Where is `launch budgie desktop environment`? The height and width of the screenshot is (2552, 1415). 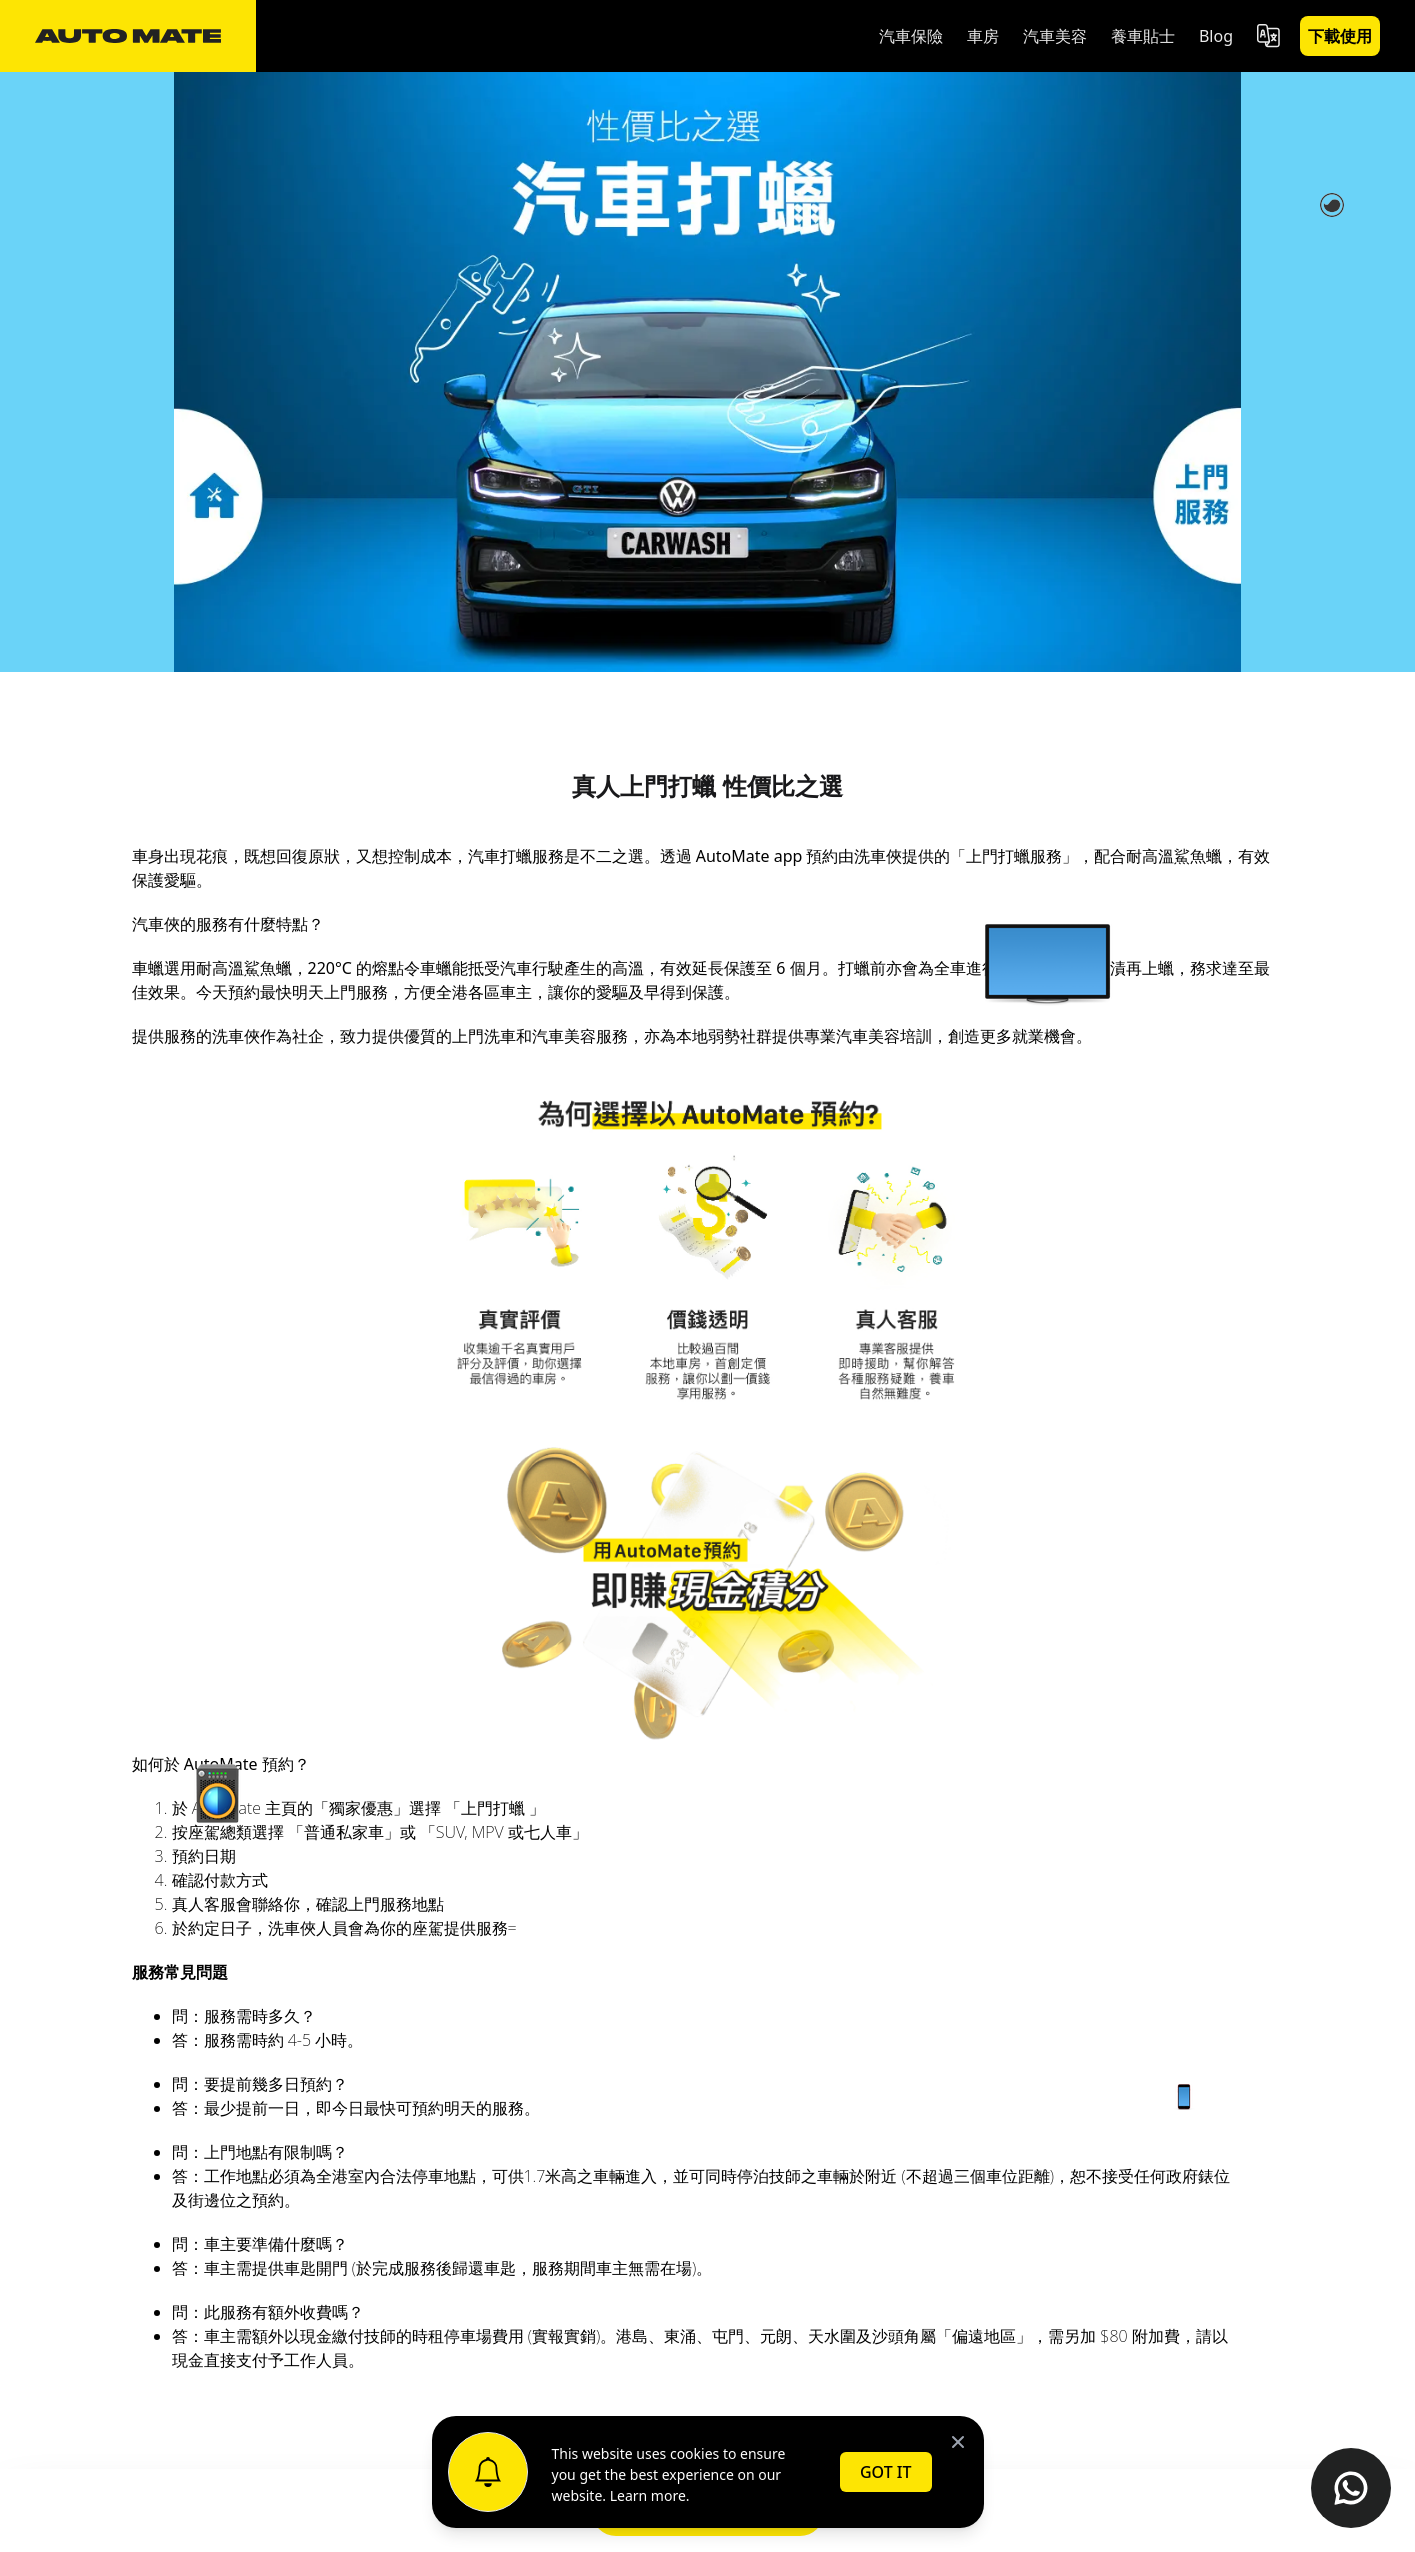
launch budgie desktop environment is located at coordinates (1332, 205).